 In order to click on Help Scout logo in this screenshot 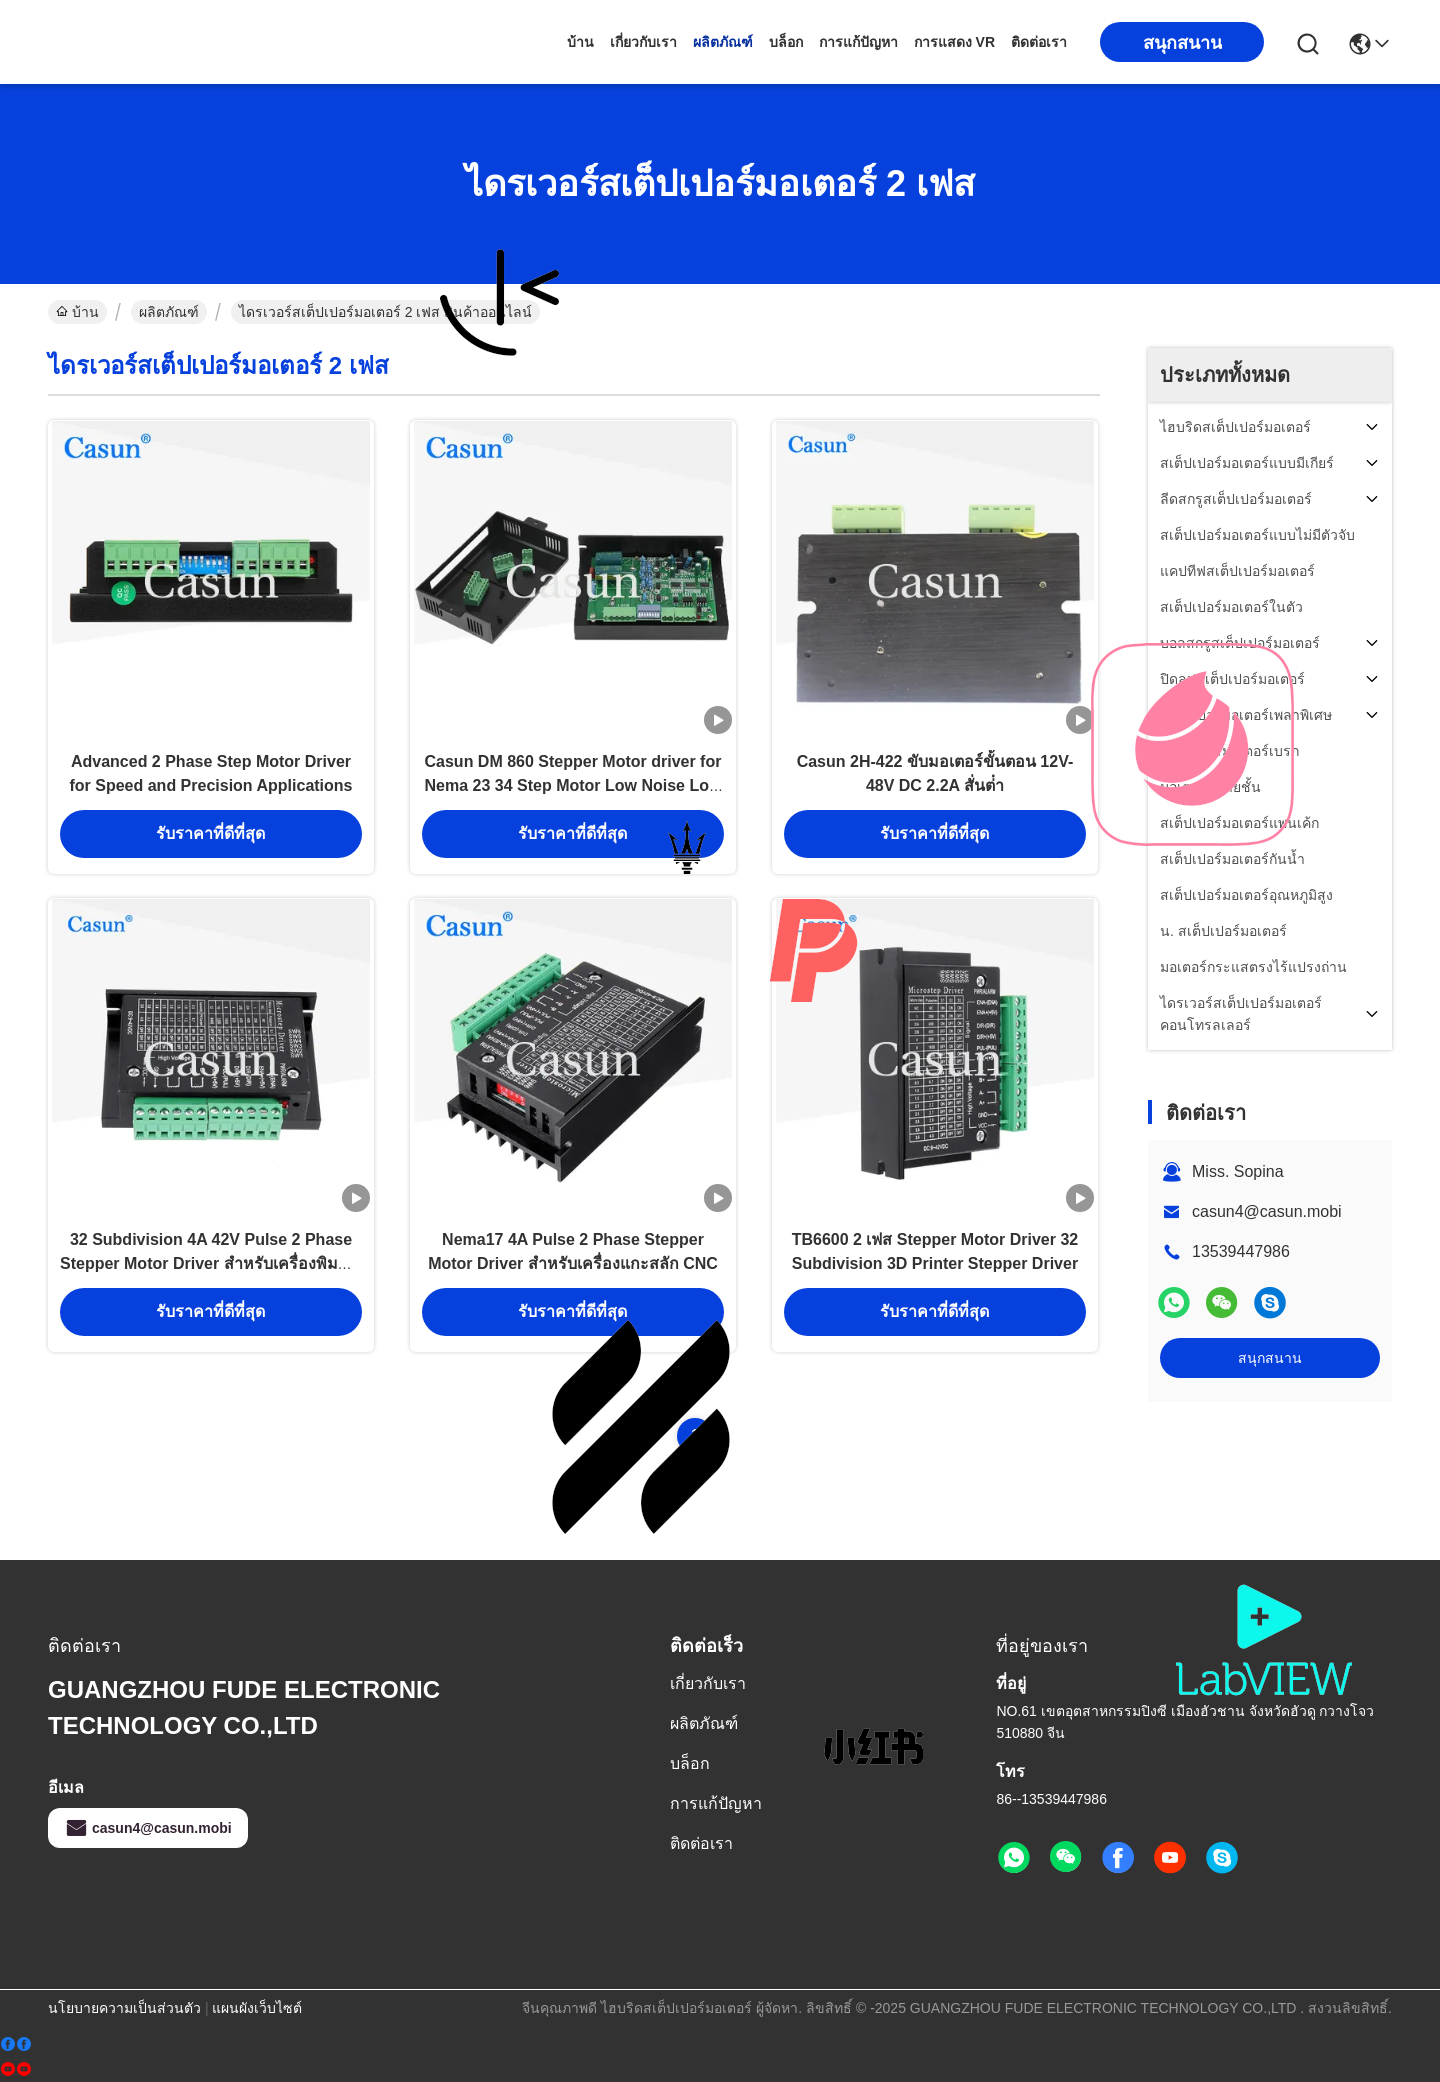, I will do `click(641, 1427)`.